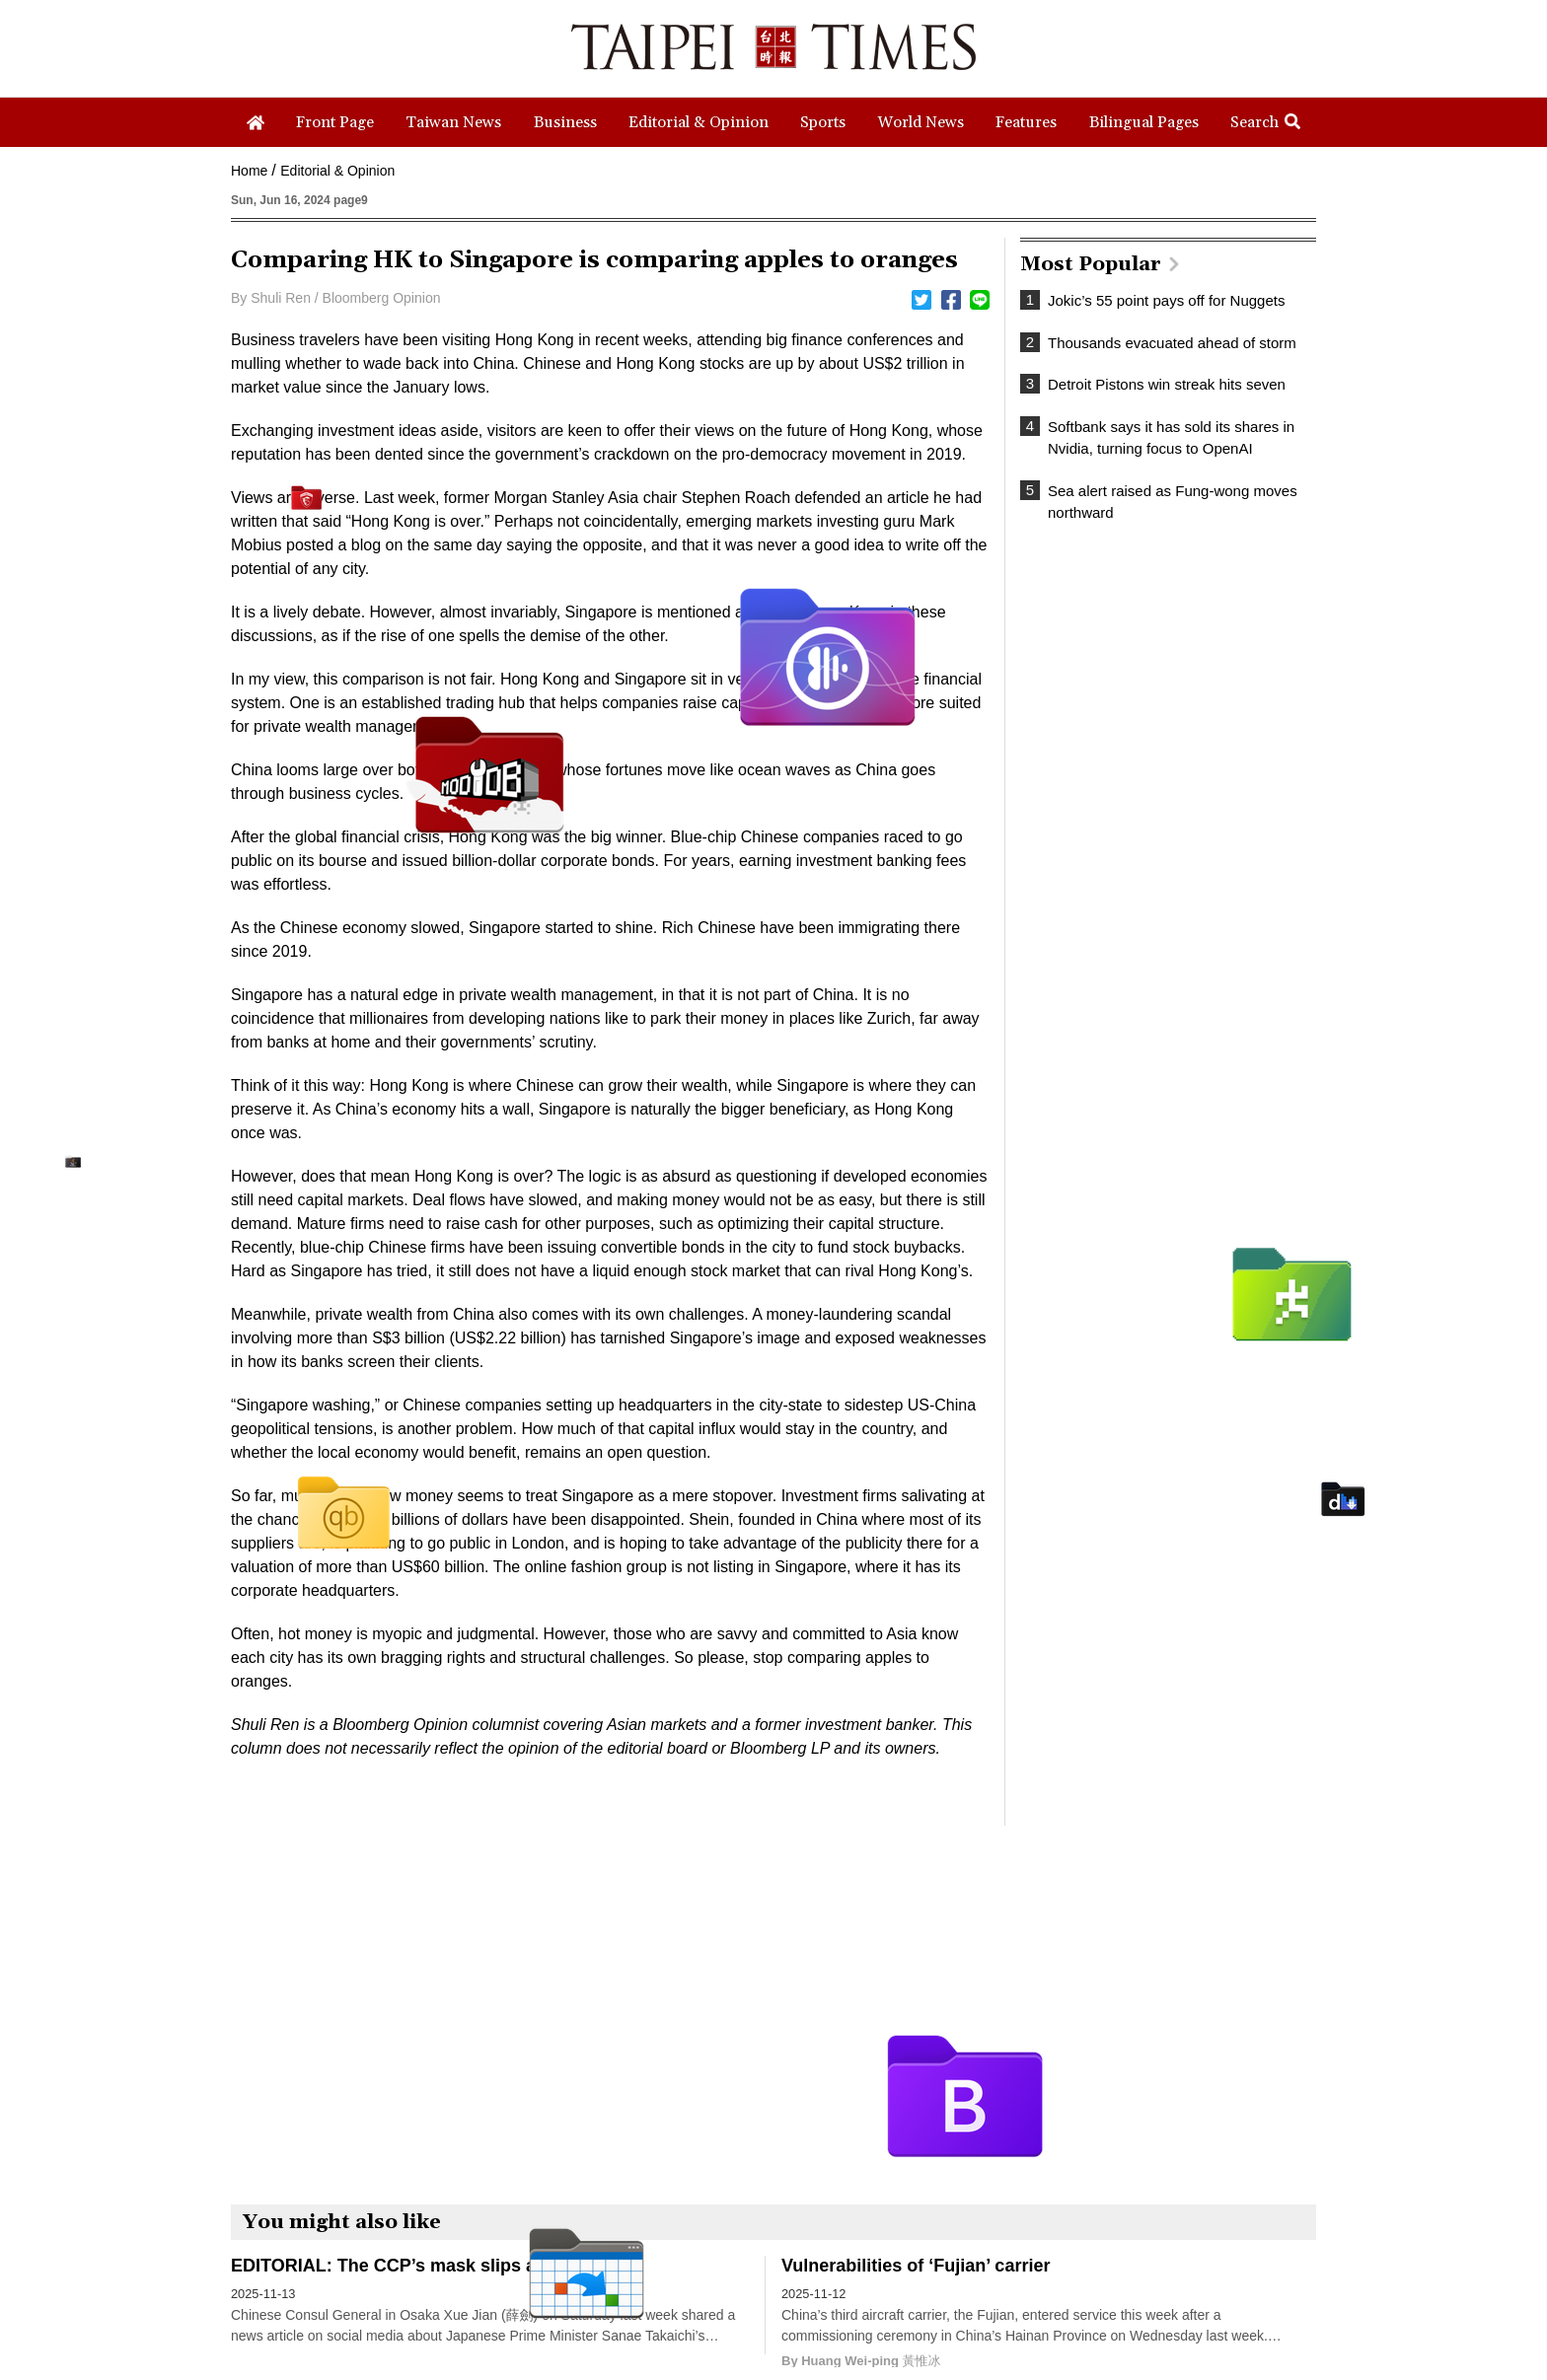  What do you see at coordinates (1343, 1500) in the screenshot?
I see `open deemix music downloads folder` at bounding box center [1343, 1500].